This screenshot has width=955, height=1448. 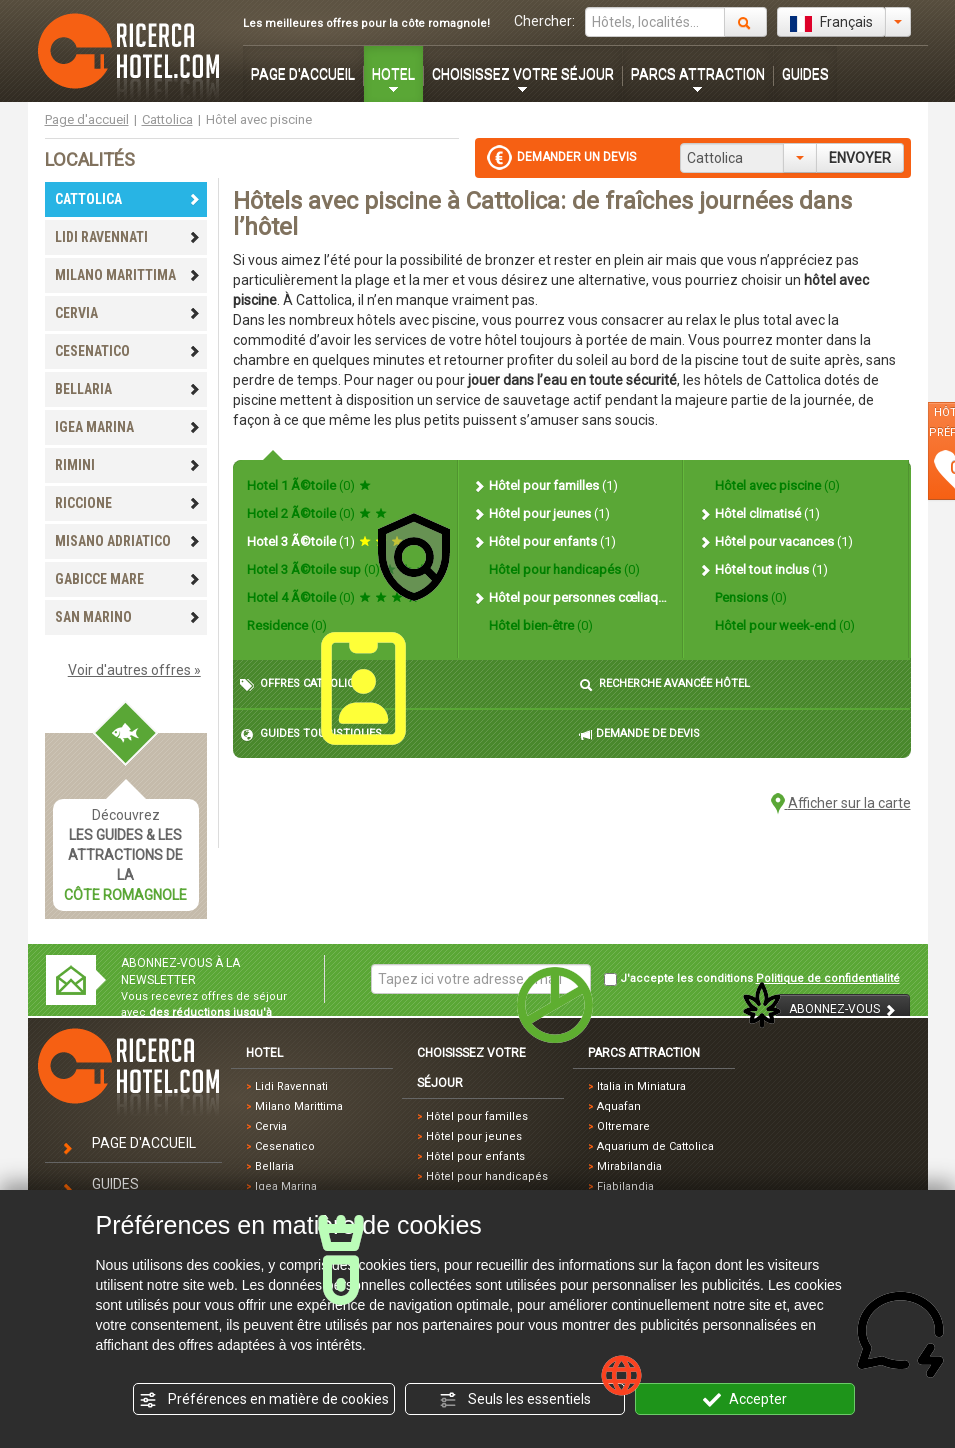 I want to click on send a quick or instant message, so click(x=900, y=1330).